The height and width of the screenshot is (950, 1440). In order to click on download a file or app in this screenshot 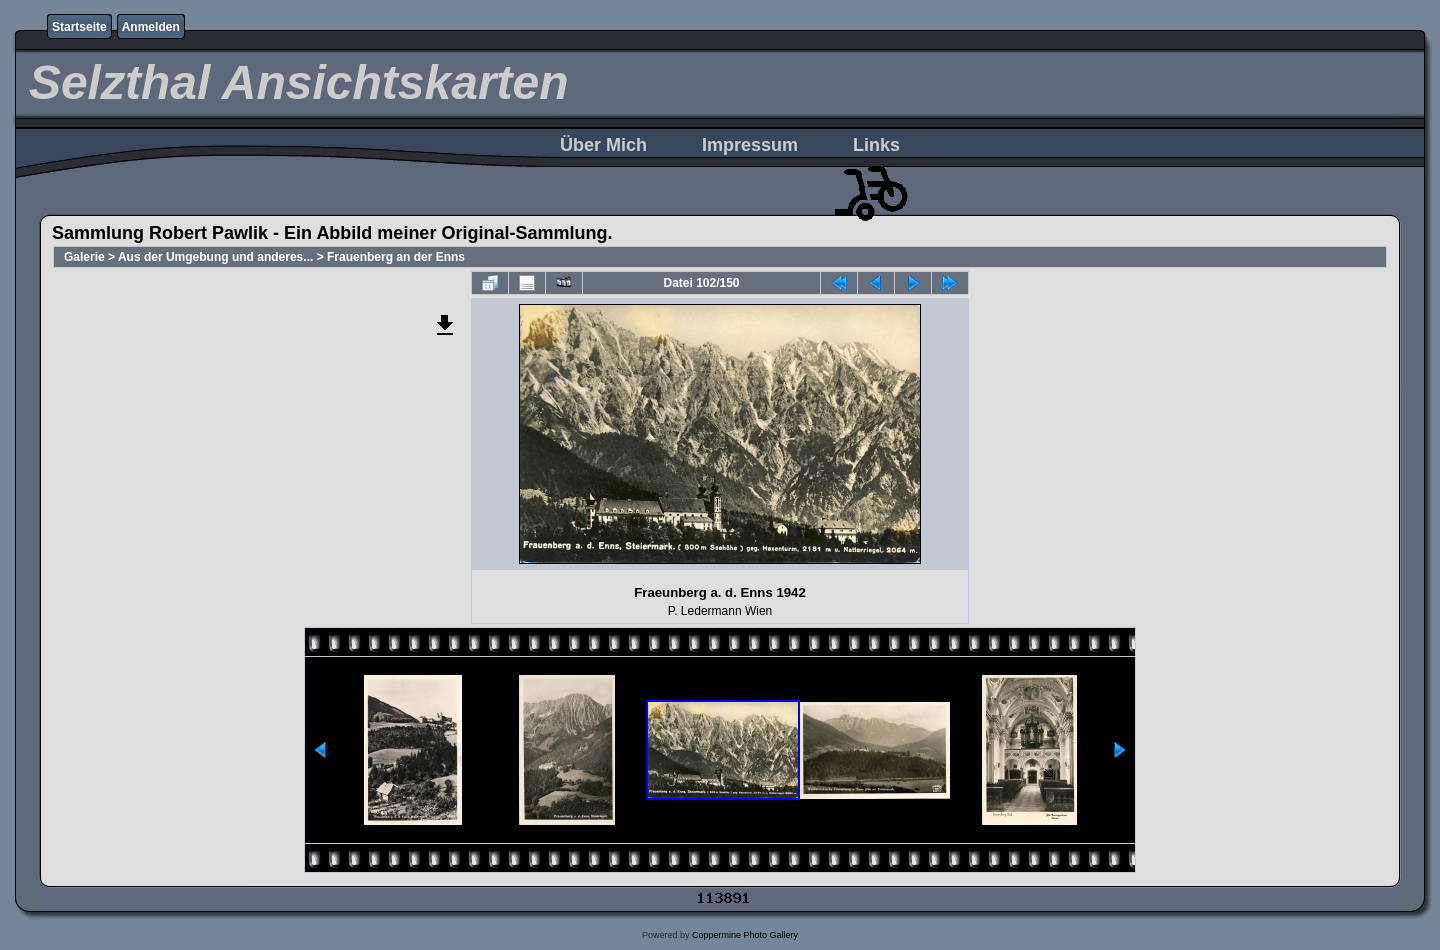, I will do `click(445, 326)`.